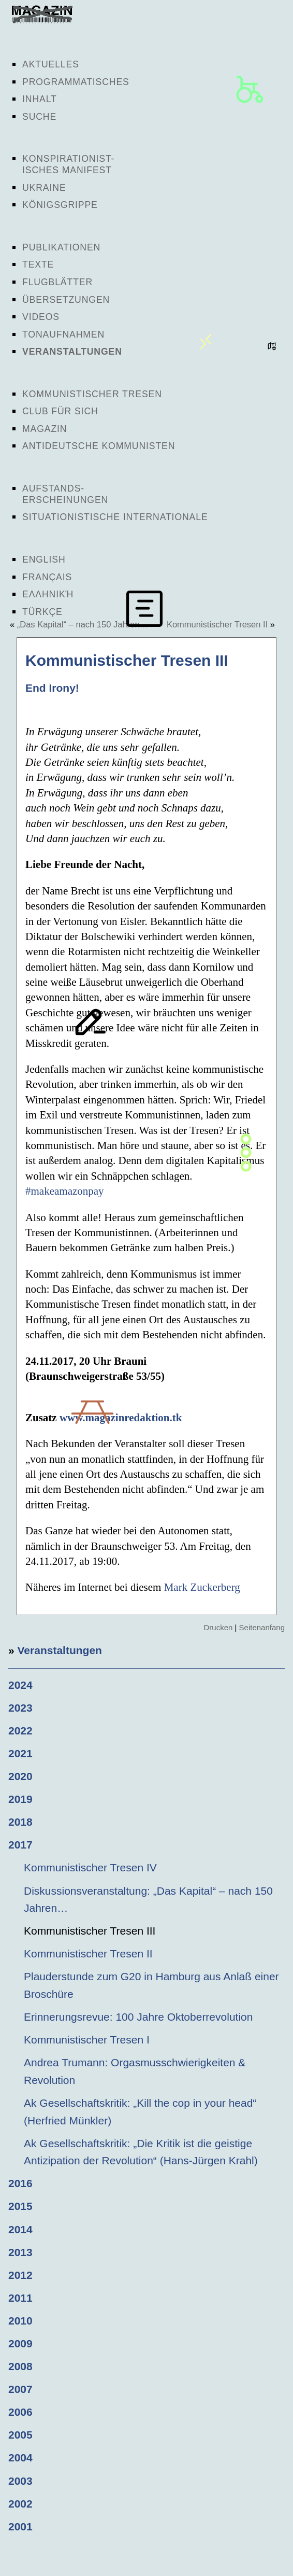 The height and width of the screenshot is (2576, 293). What do you see at coordinates (272, 346) in the screenshot?
I see `view favorite locations on map` at bounding box center [272, 346].